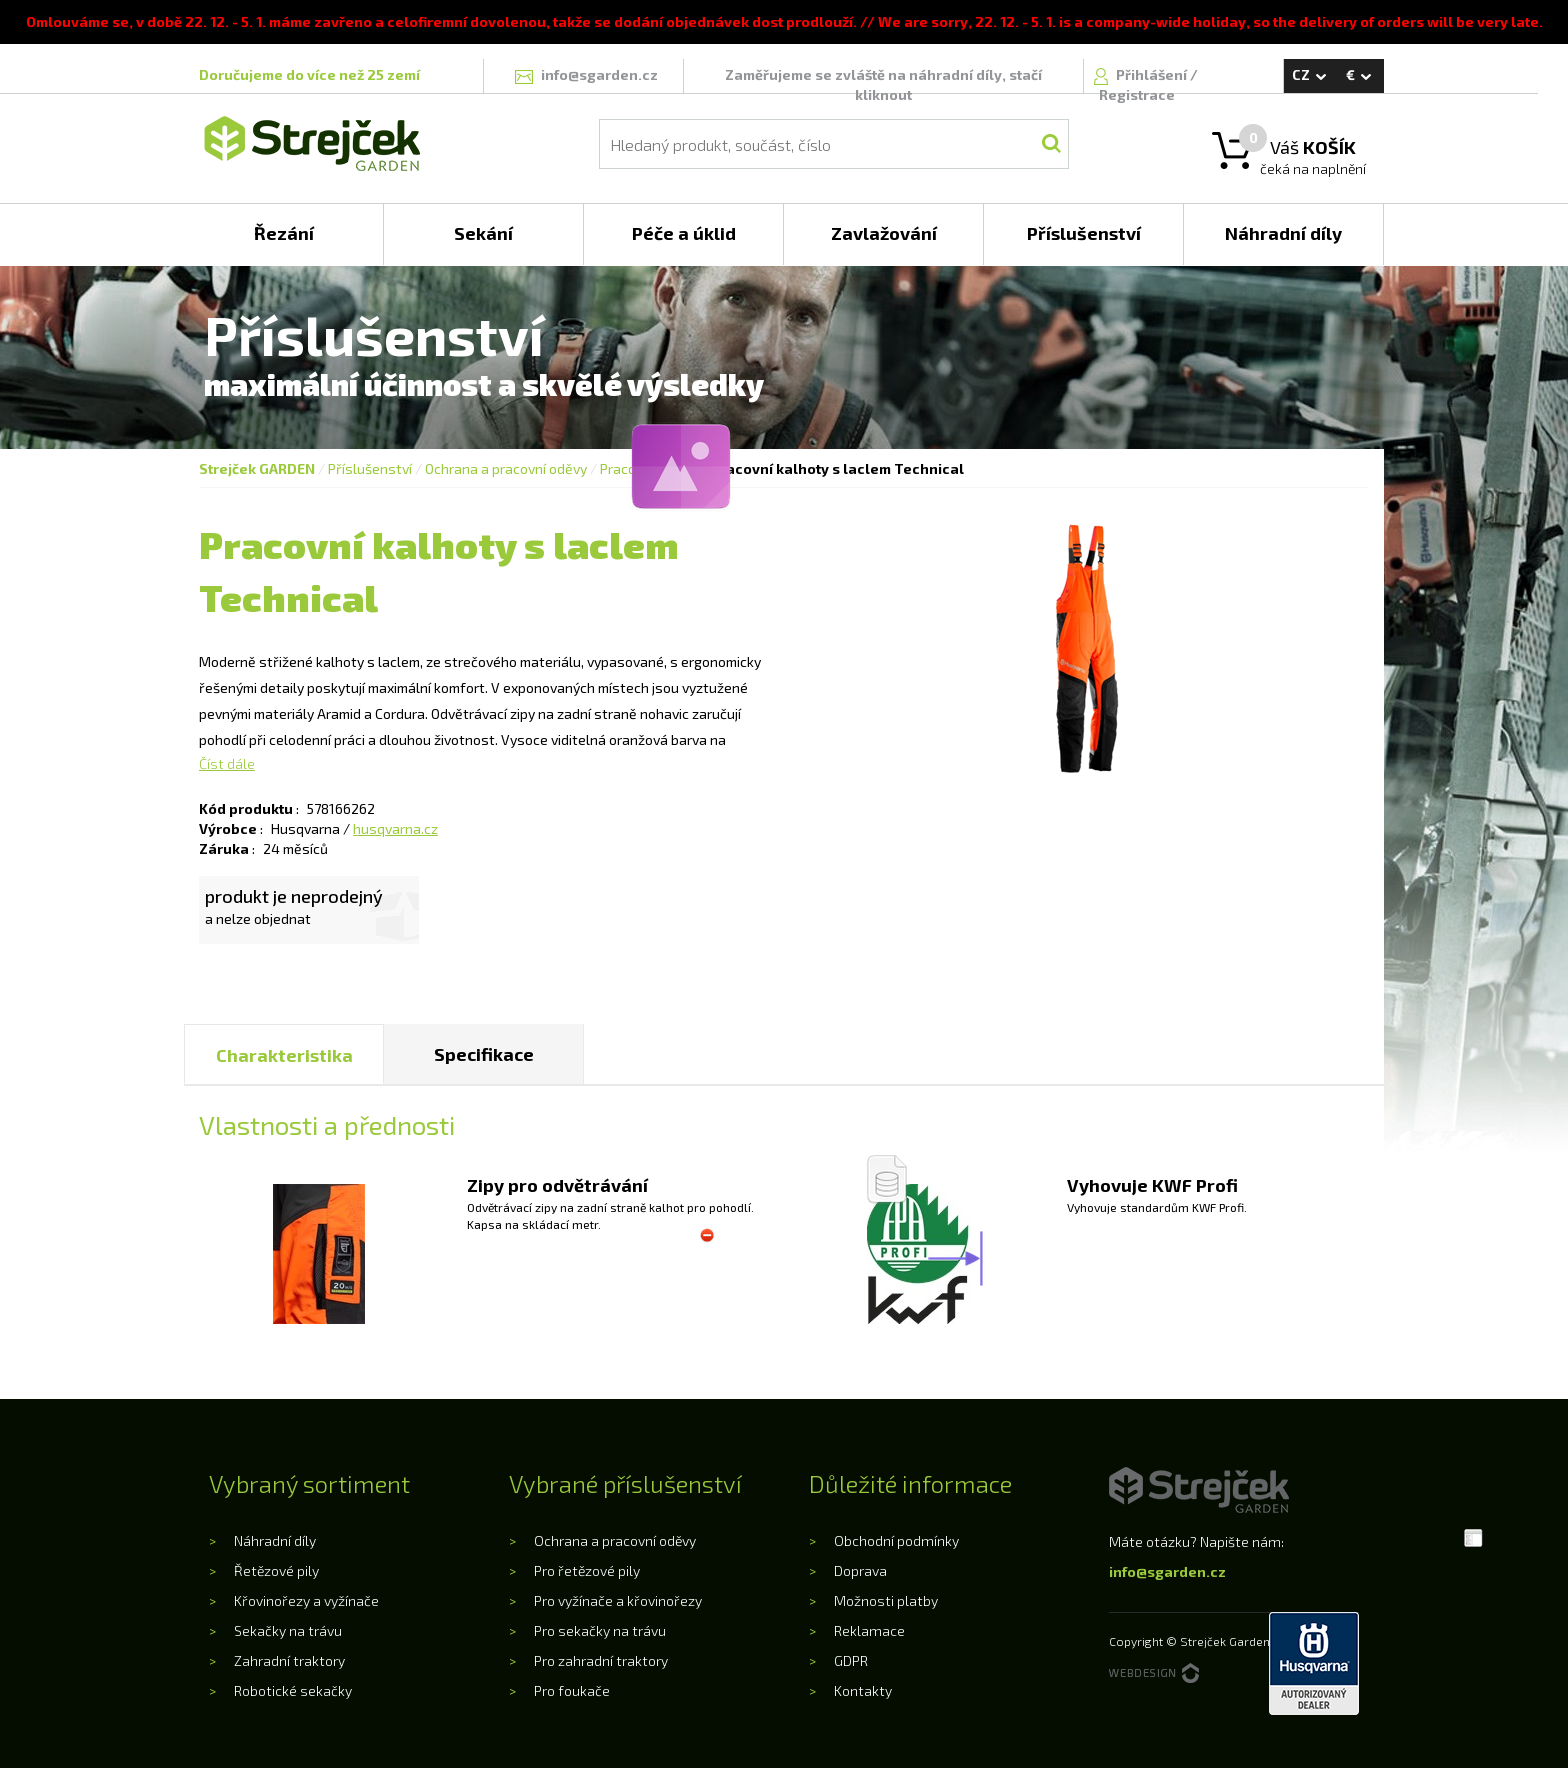 The width and height of the screenshot is (1568, 1768). What do you see at coordinates (887, 1179) in the screenshot?
I see `open a SQL database file` at bounding box center [887, 1179].